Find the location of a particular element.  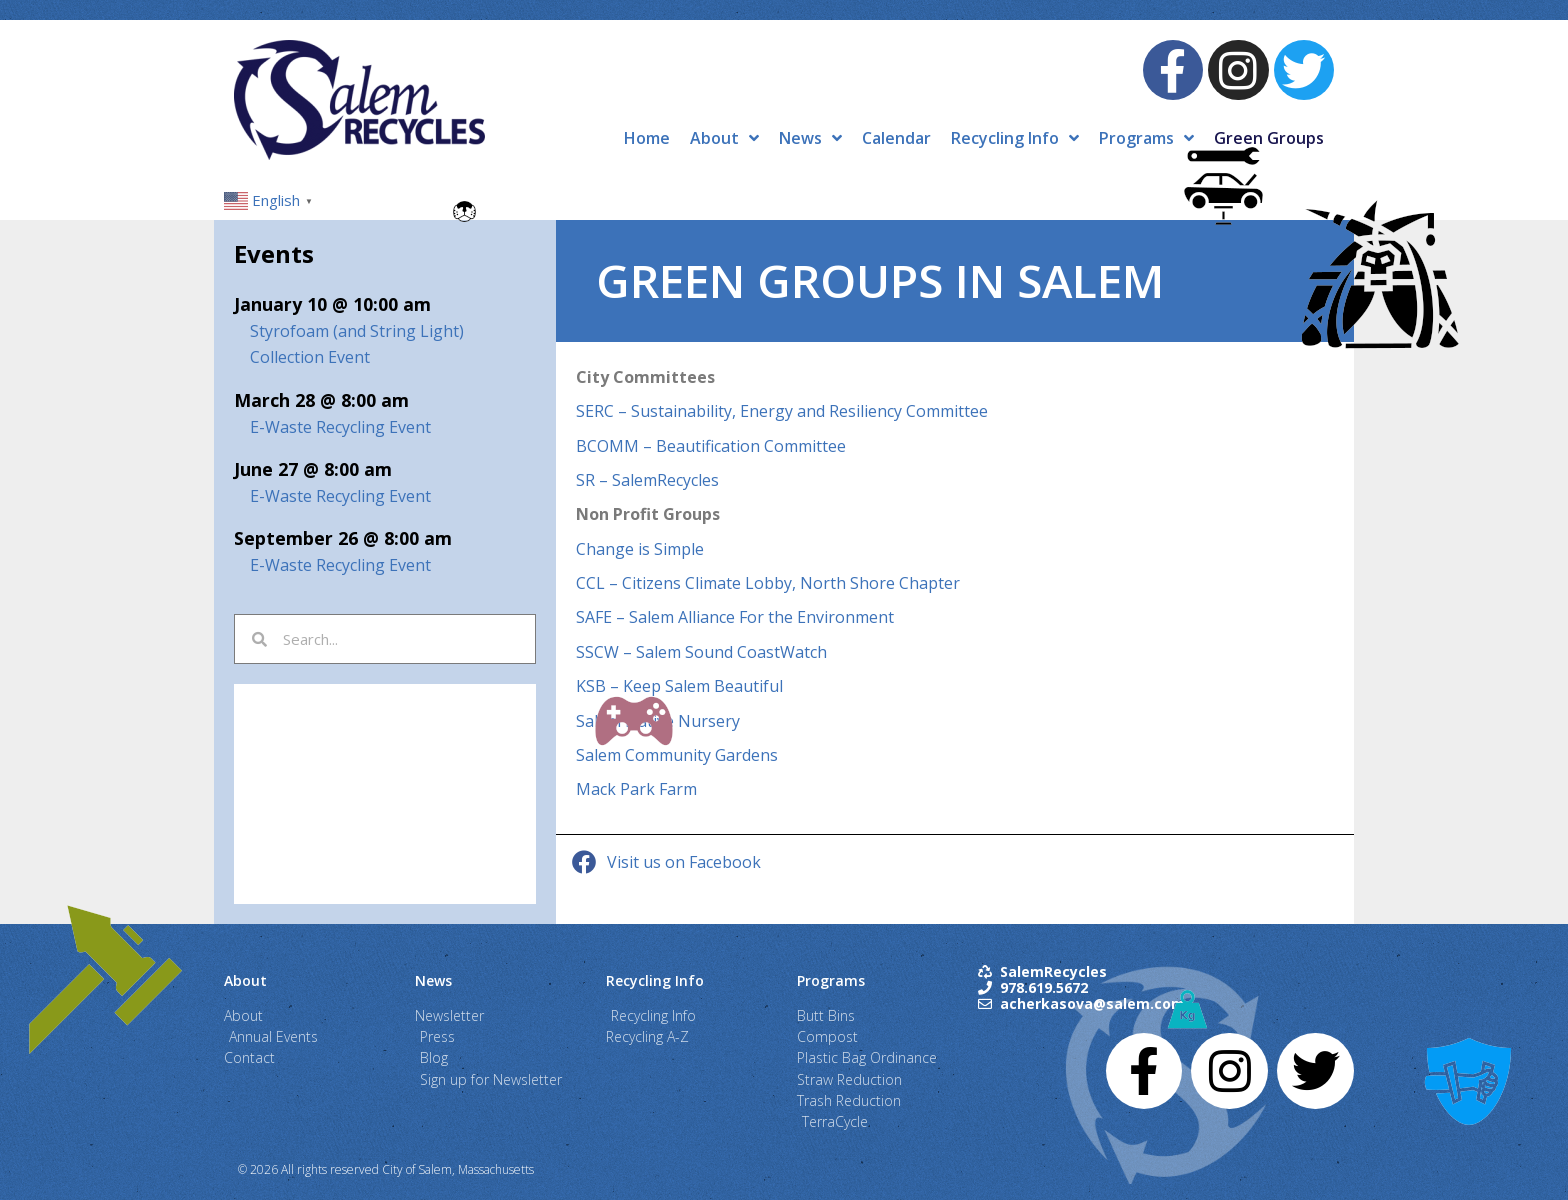

access building or crafting tools is located at coordinates (109, 983).